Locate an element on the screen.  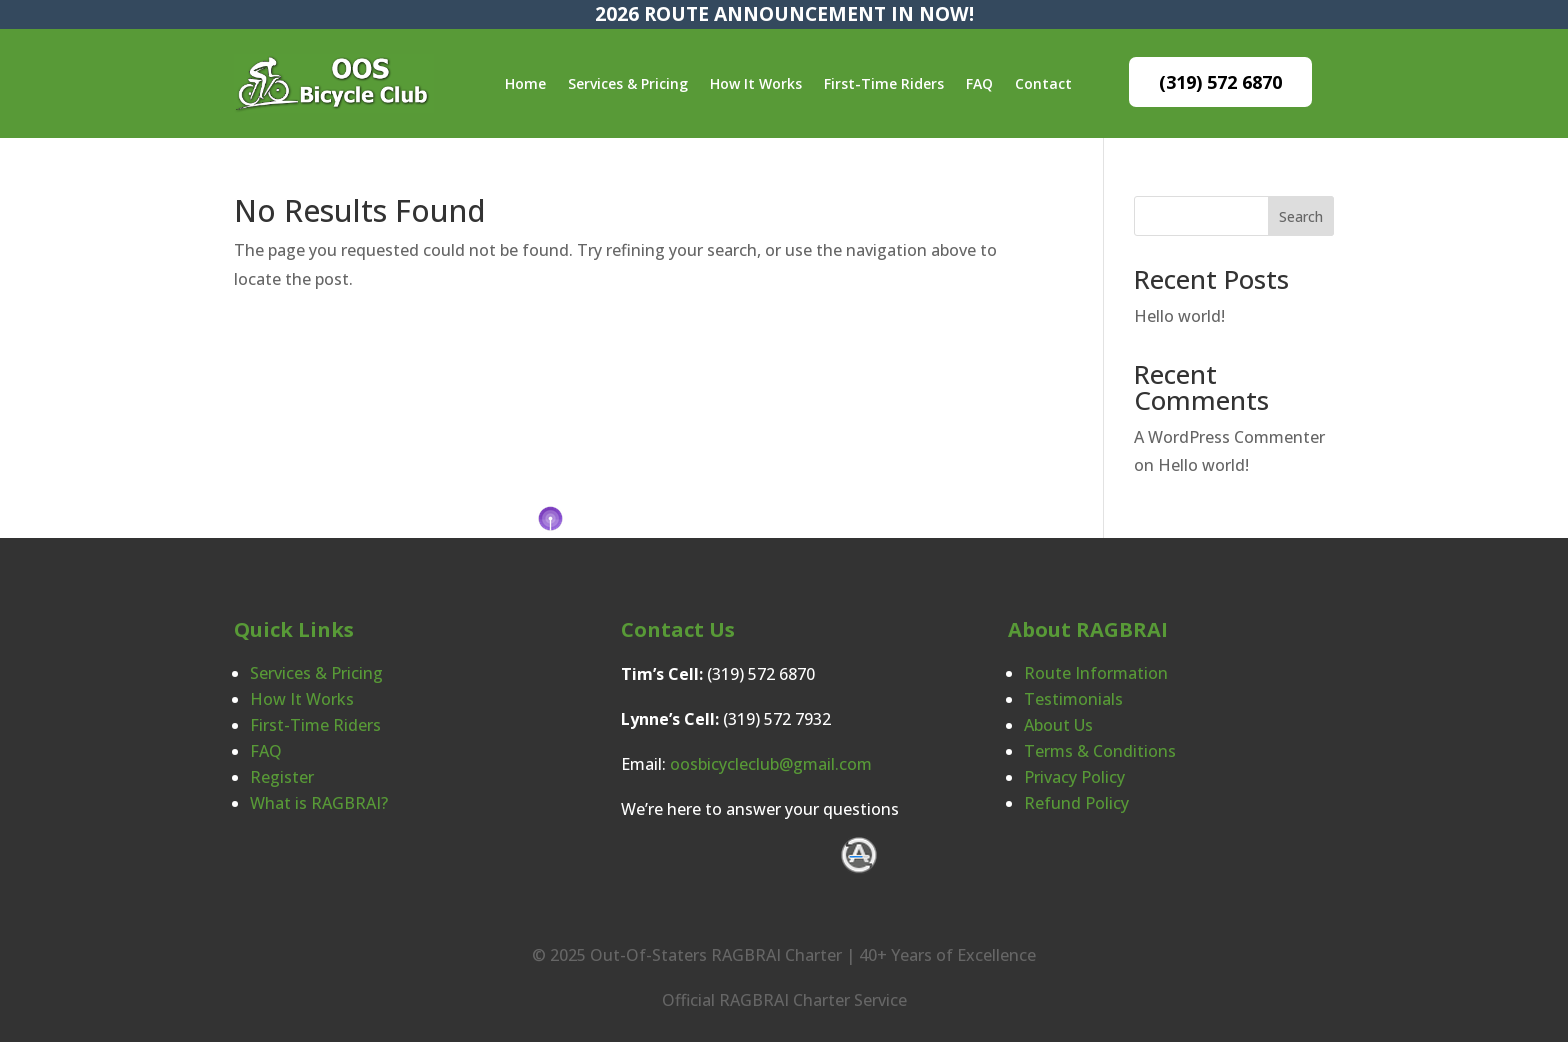
open the podcasts app is located at coordinates (550, 518).